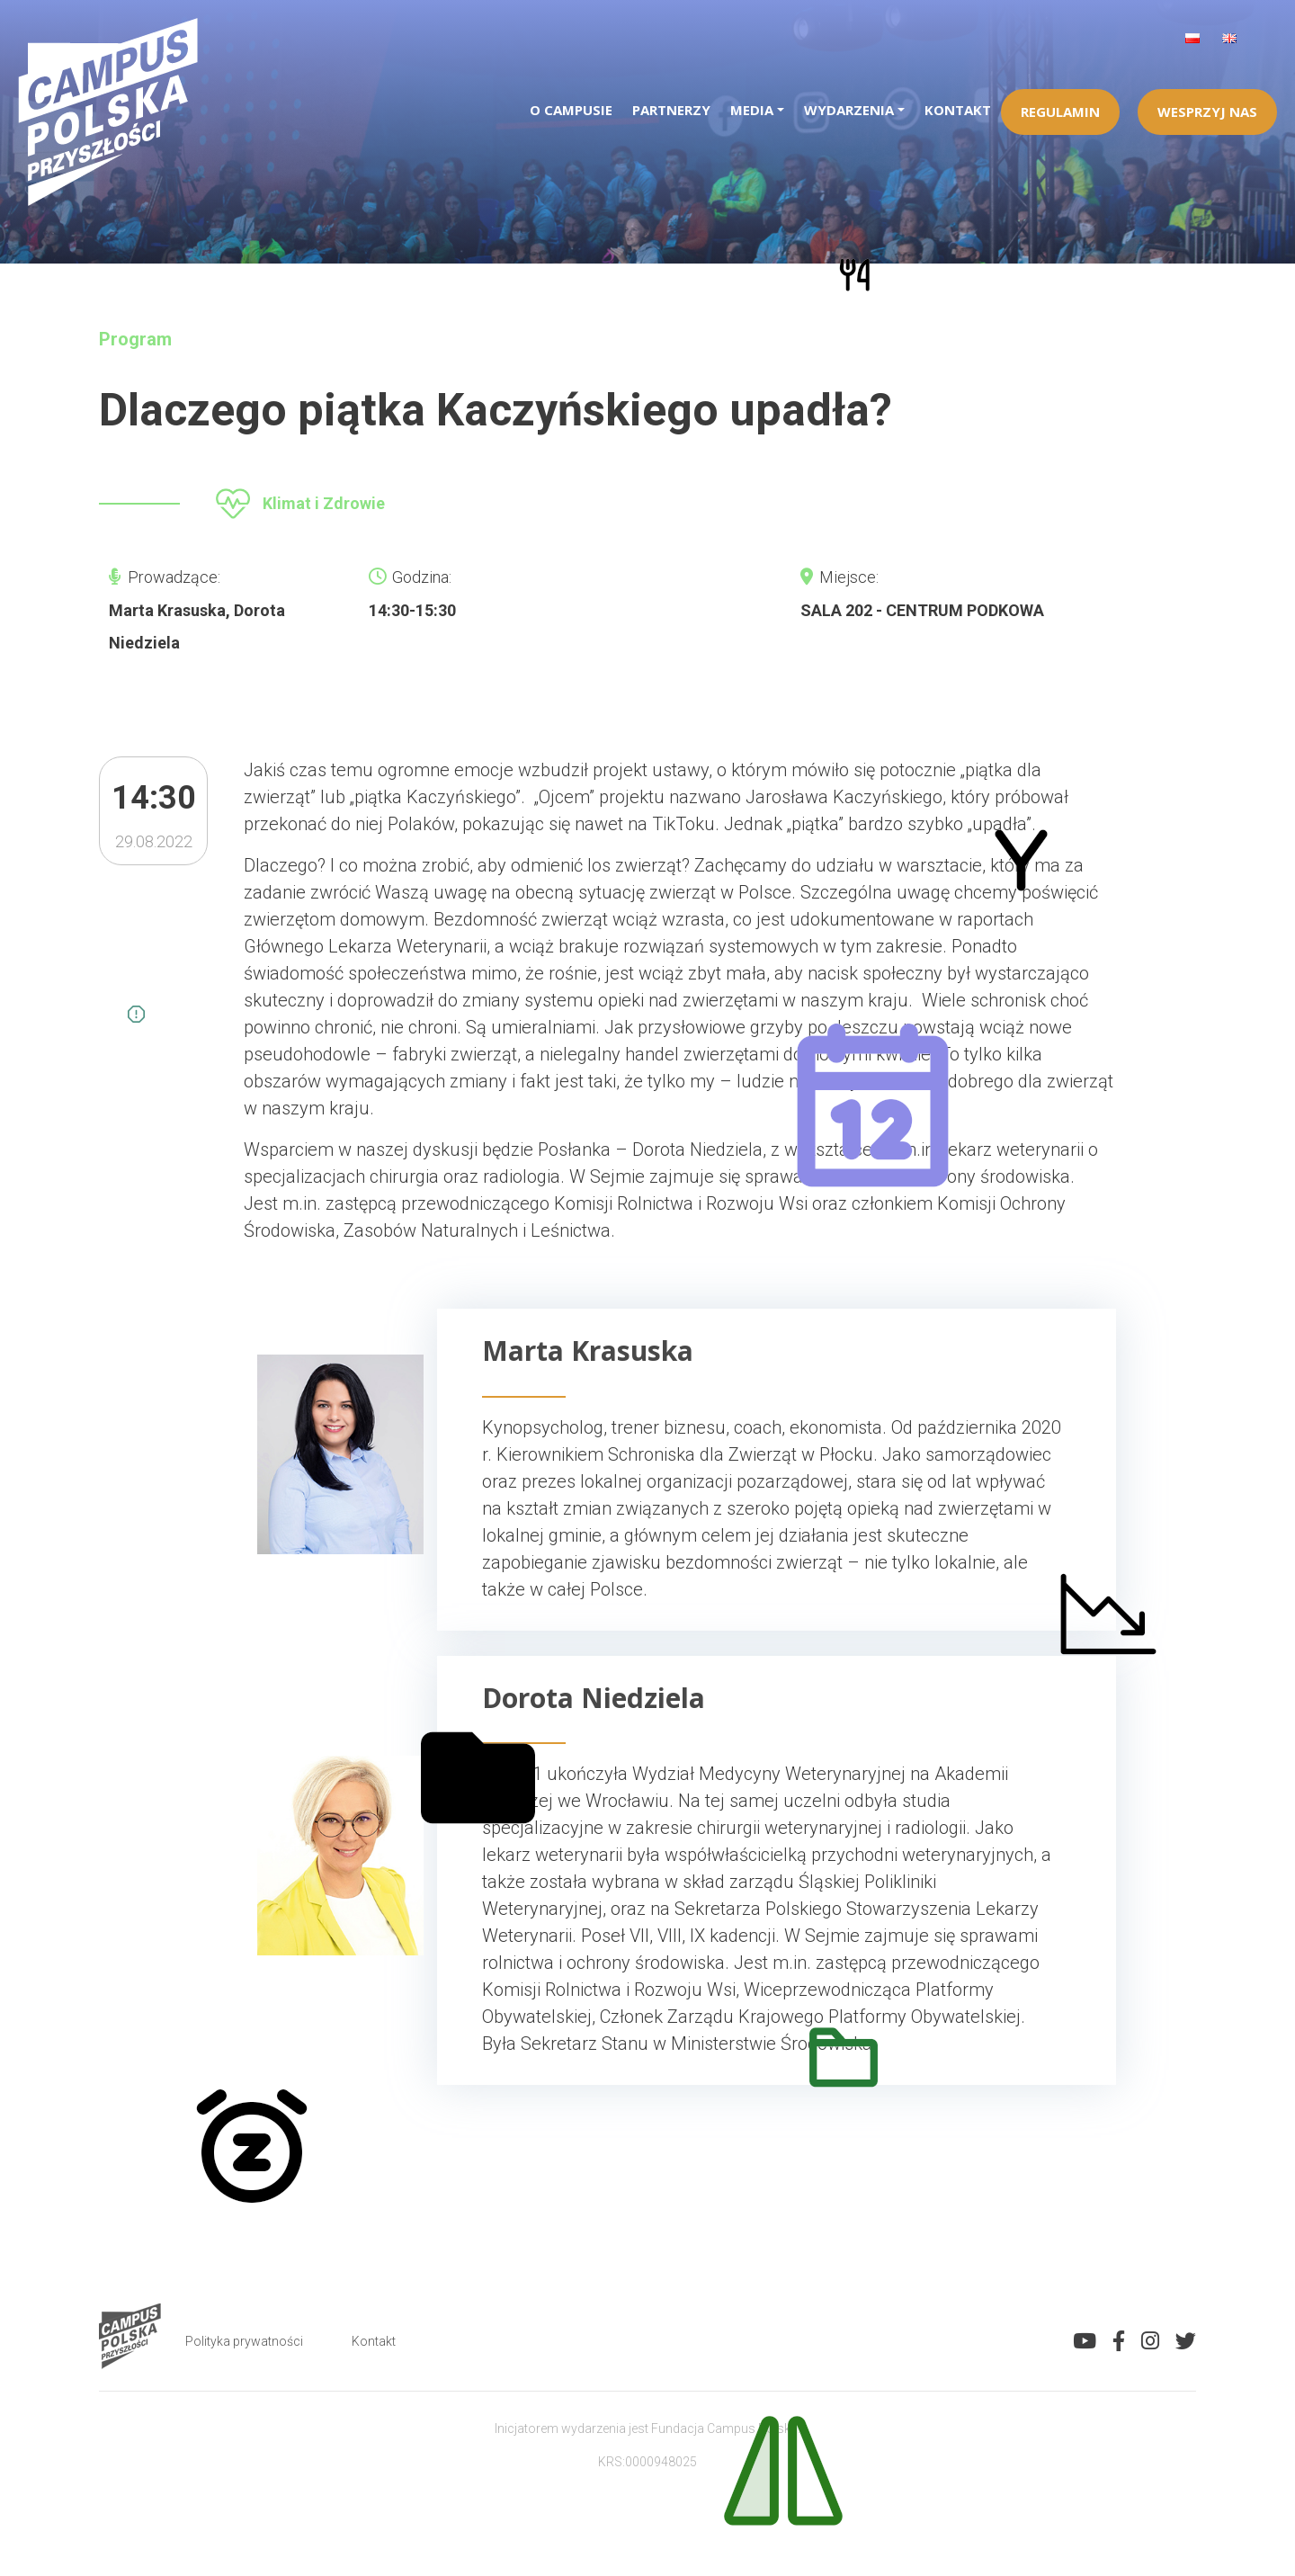 Image resolution: width=1295 pixels, height=2576 pixels. What do you see at coordinates (872, 1111) in the screenshot?
I see `view calendar or scheduled events` at bounding box center [872, 1111].